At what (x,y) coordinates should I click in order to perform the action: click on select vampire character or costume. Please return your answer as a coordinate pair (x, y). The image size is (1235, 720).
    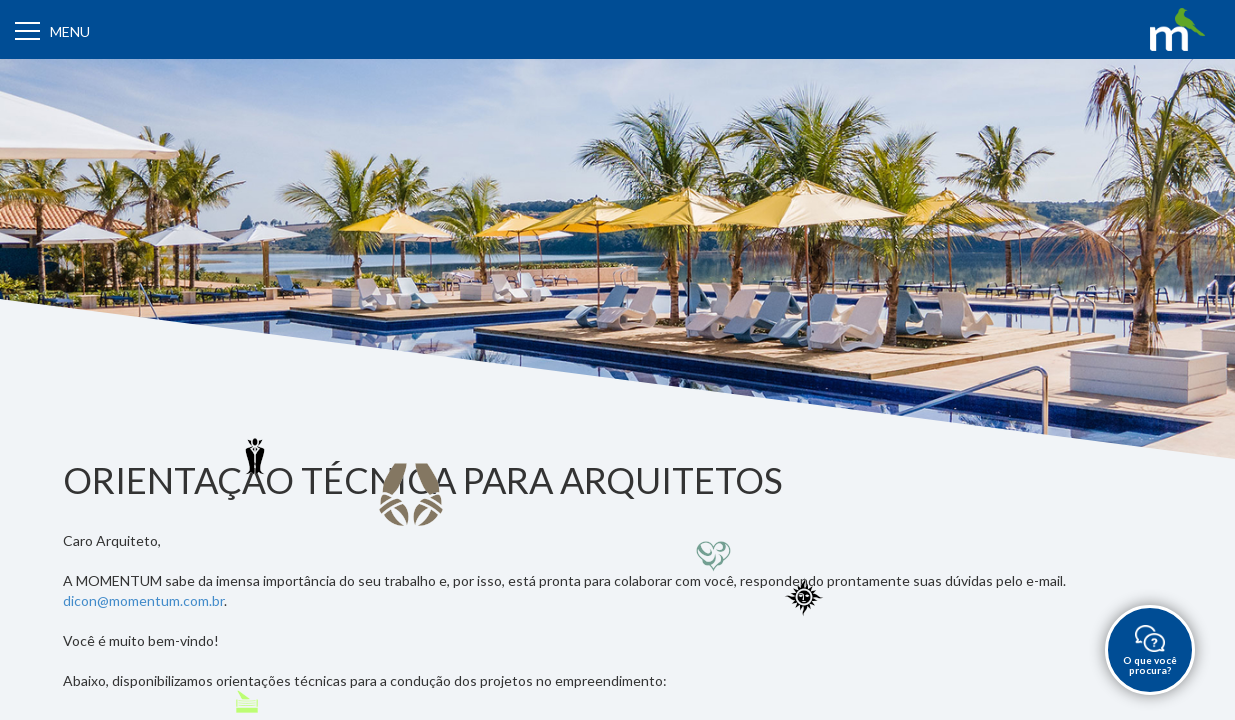
    Looking at the image, I should click on (255, 456).